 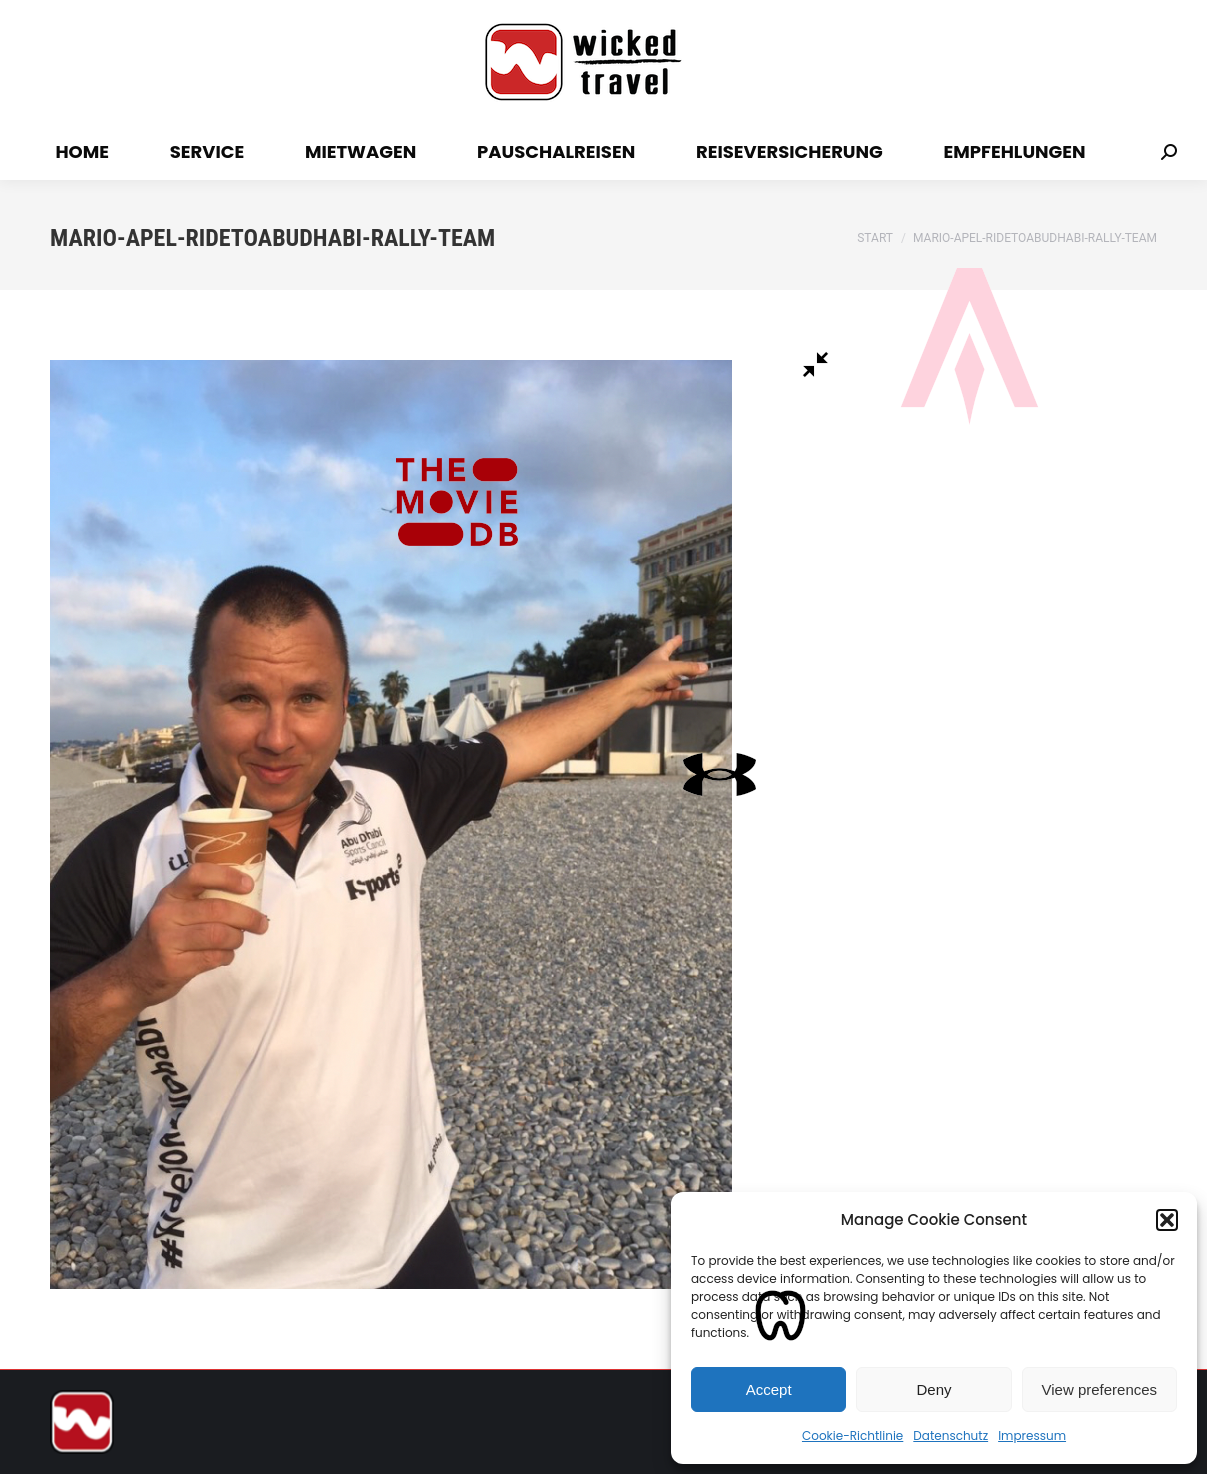 What do you see at coordinates (815, 364) in the screenshot?
I see `collapse or minimize an expanded view` at bounding box center [815, 364].